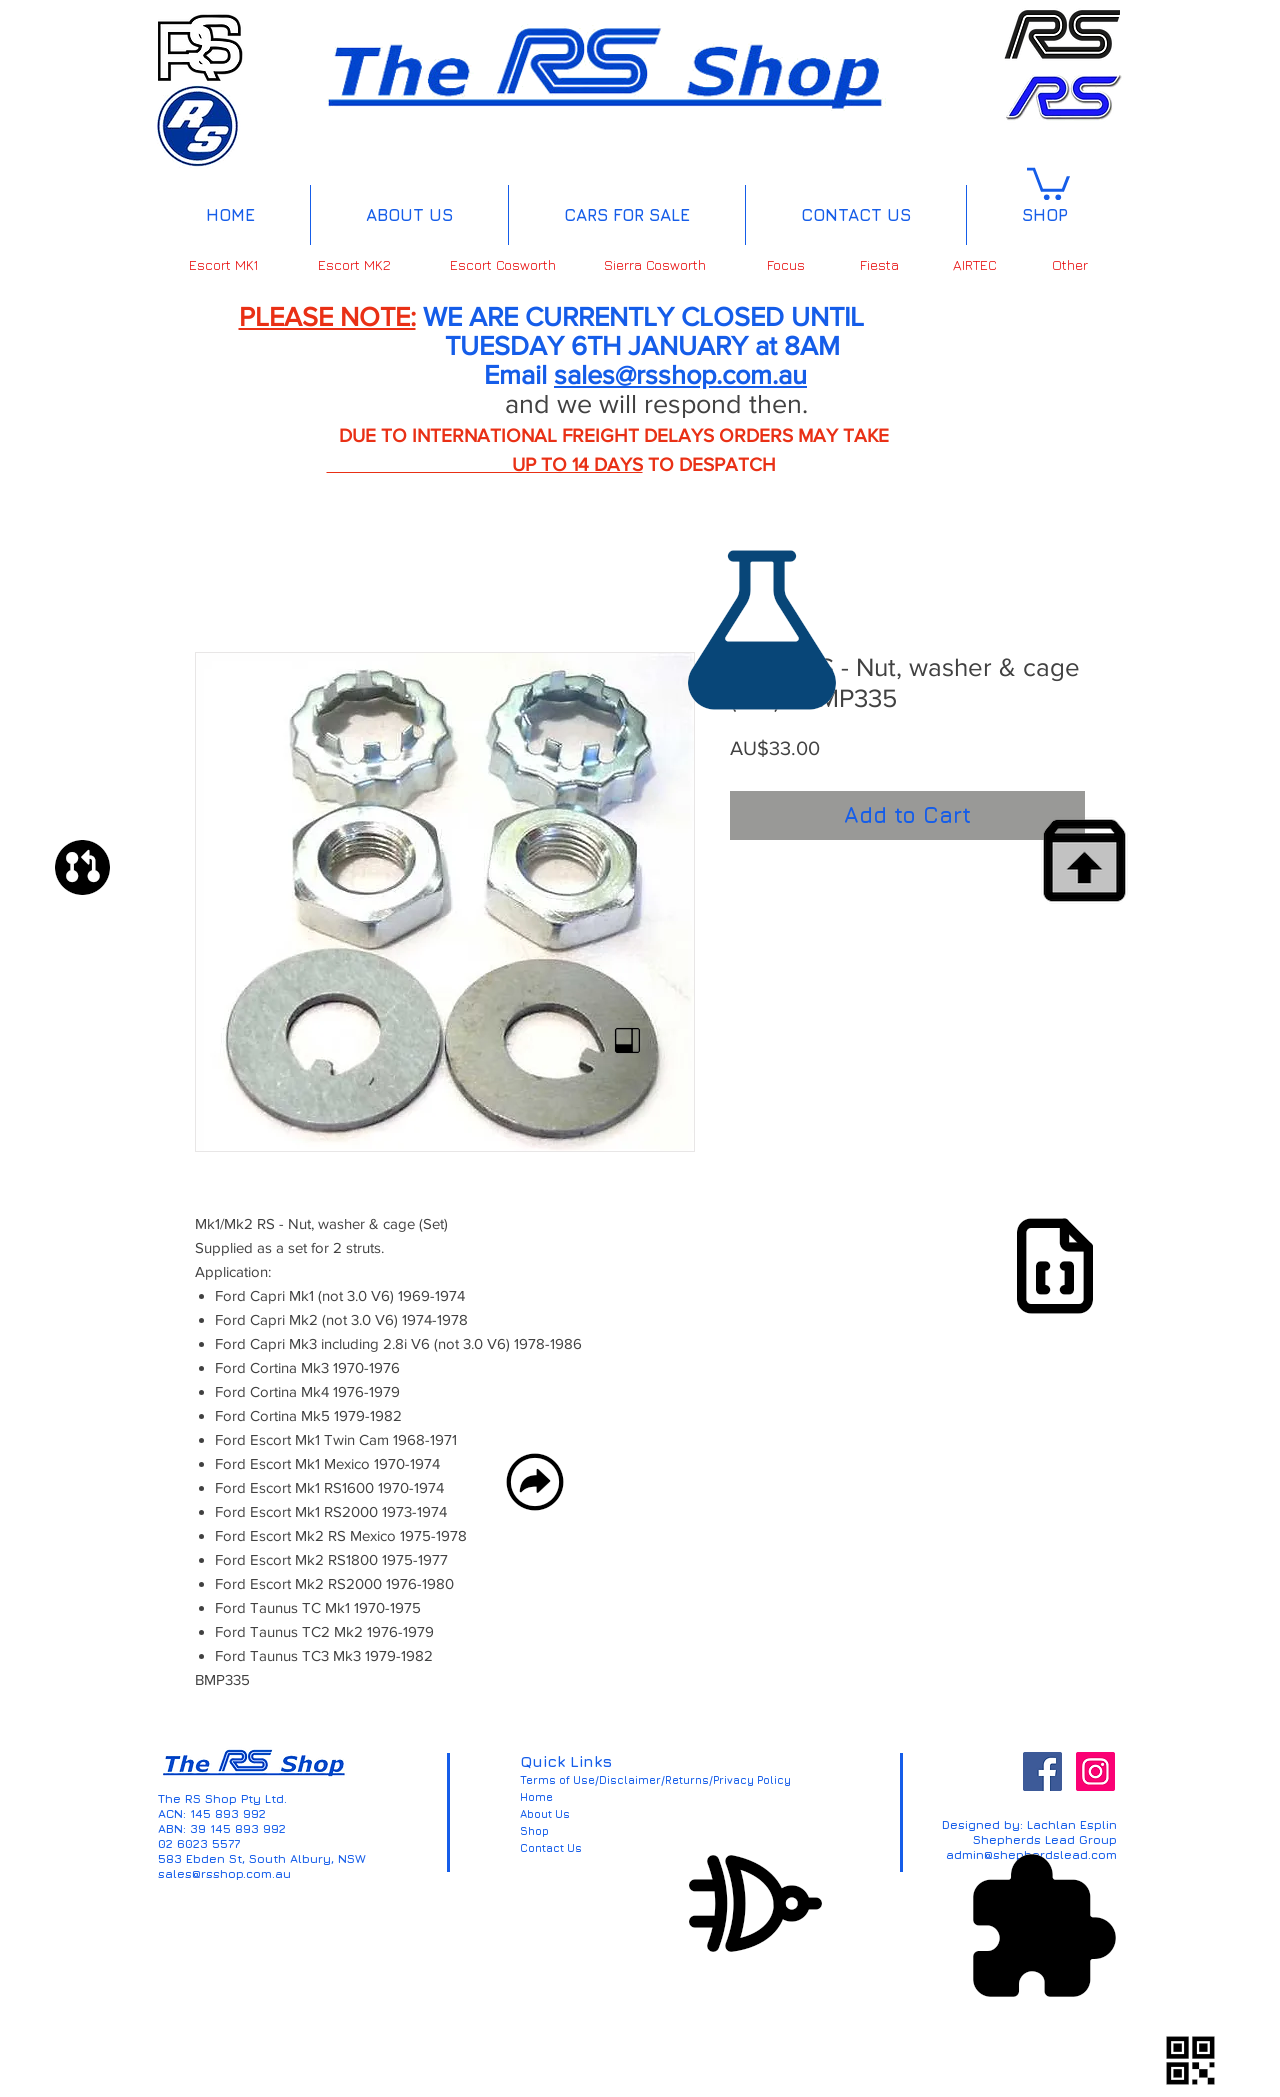 This screenshot has height=2097, width=1280. Describe the element at coordinates (627, 1040) in the screenshot. I see `toggle left sidebar panel` at that location.